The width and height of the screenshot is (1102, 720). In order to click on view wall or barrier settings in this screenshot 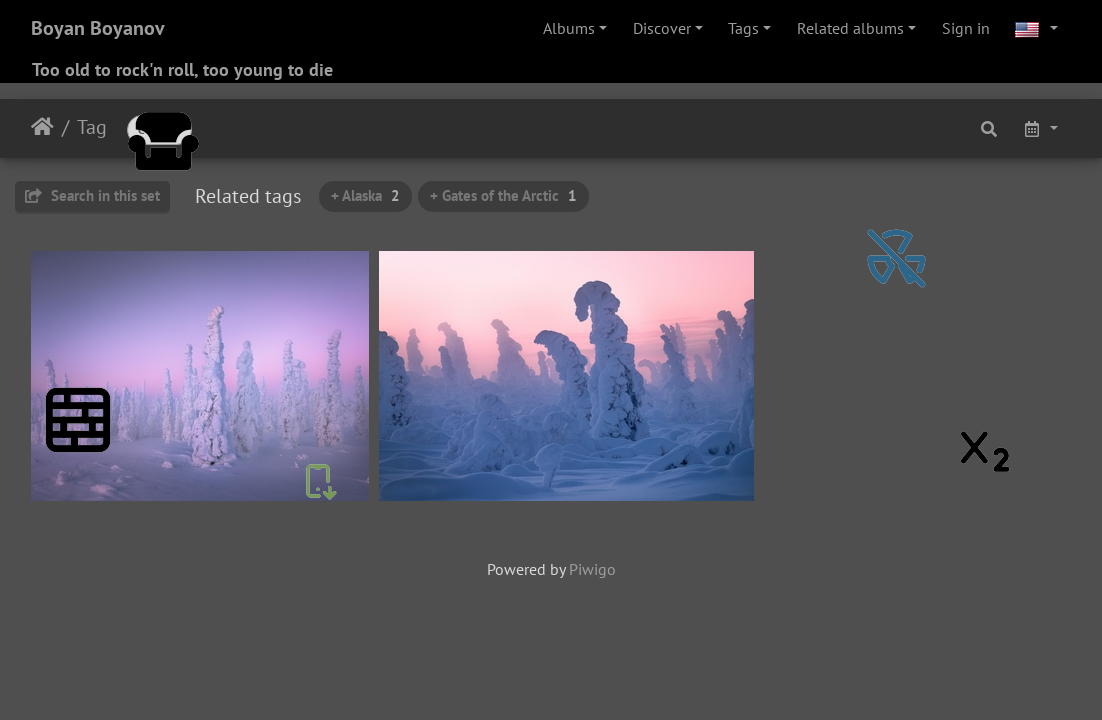, I will do `click(78, 420)`.